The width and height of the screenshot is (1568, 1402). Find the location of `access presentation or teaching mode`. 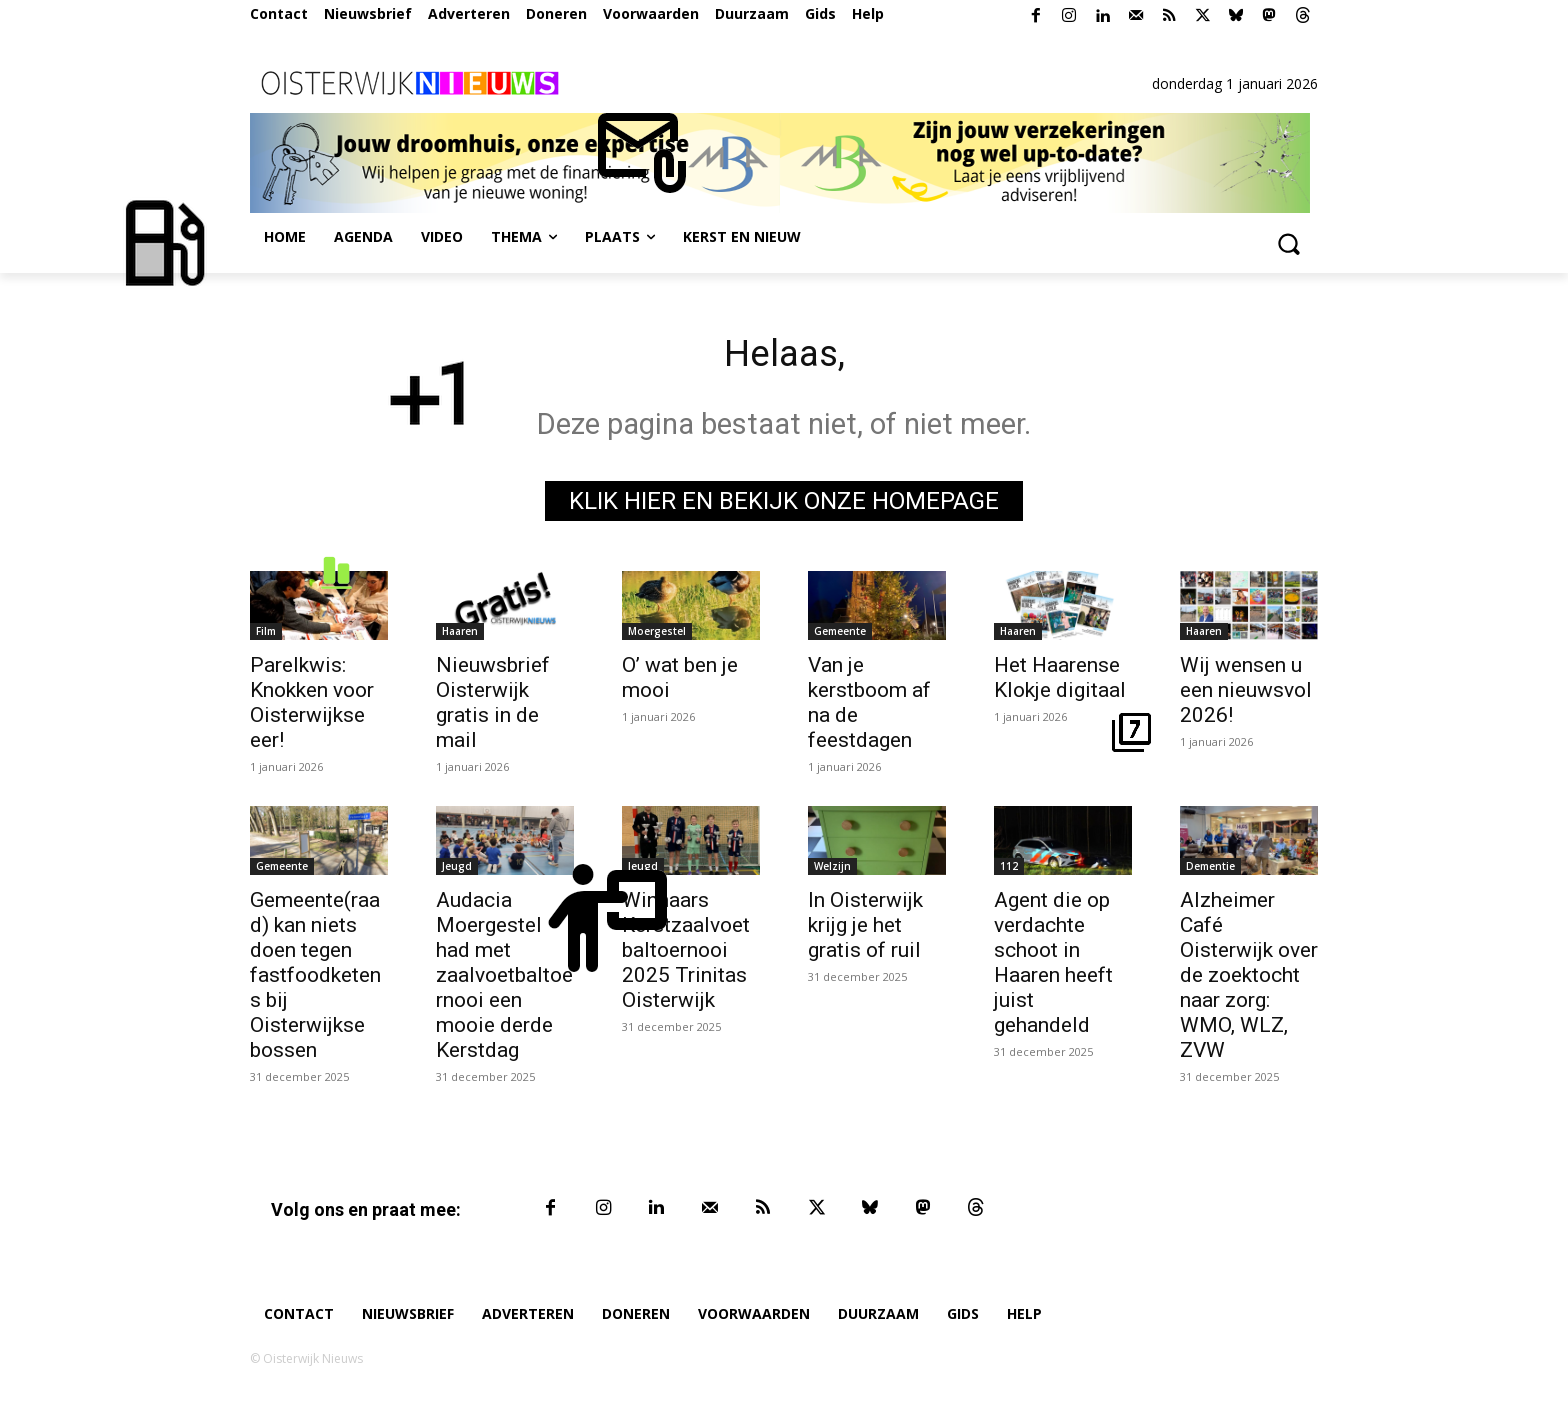

access presentation or teaching mode is located at coordinates (607, 918).